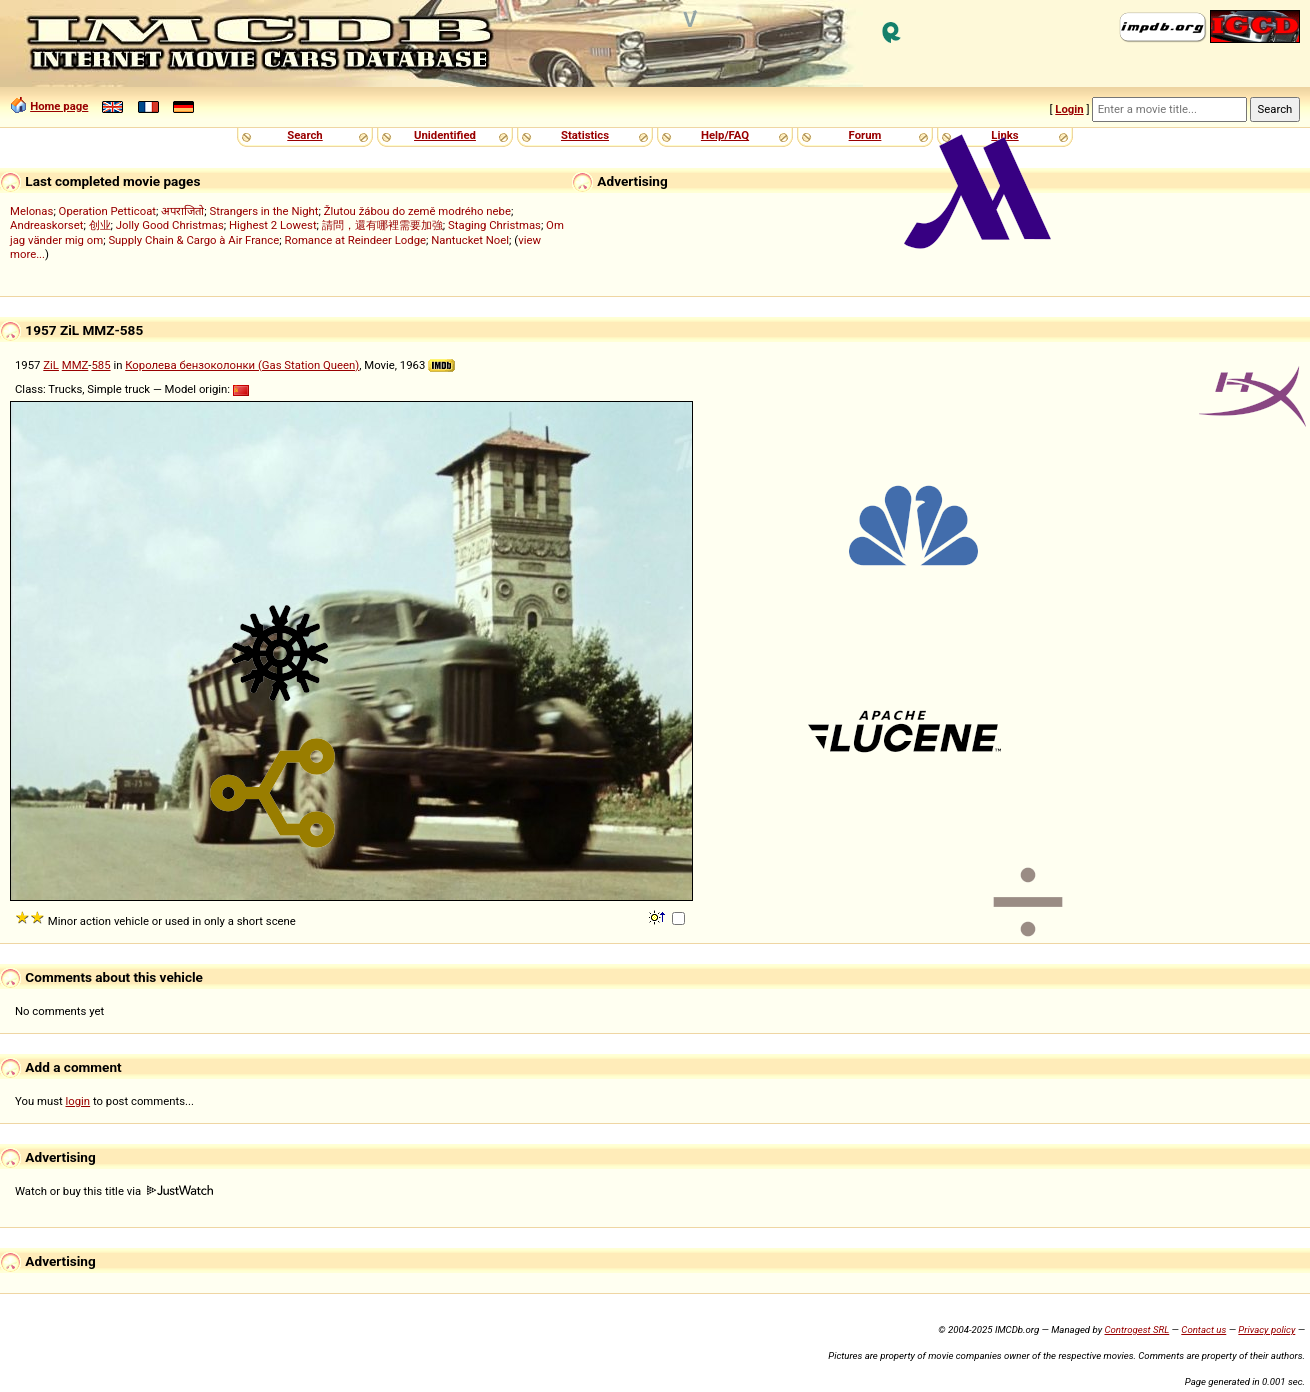 The height and width of the screenshot is (1392, 1310). I want to click on perform division calculation, so click(1028, 902).